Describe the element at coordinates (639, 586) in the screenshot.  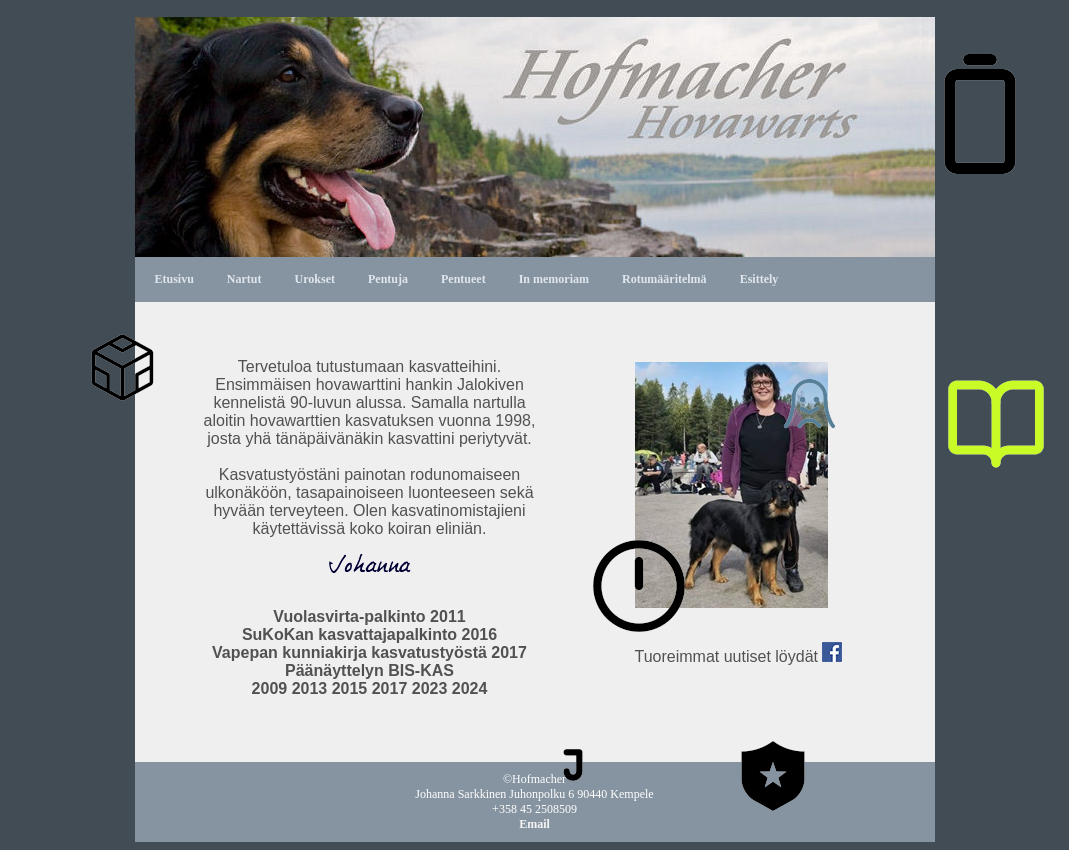
I see `indicates 12 o'clock or noon/midnight time` at that location.